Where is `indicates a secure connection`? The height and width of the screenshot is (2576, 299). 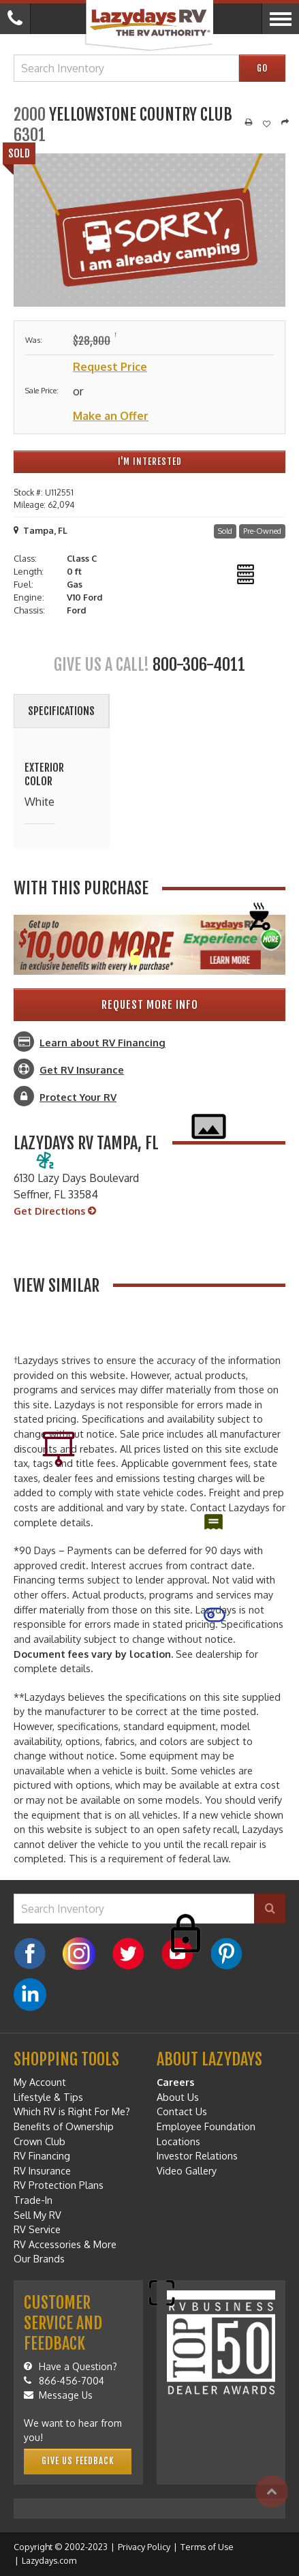 indicates a secure connection is located at coordinates (185, 1934).